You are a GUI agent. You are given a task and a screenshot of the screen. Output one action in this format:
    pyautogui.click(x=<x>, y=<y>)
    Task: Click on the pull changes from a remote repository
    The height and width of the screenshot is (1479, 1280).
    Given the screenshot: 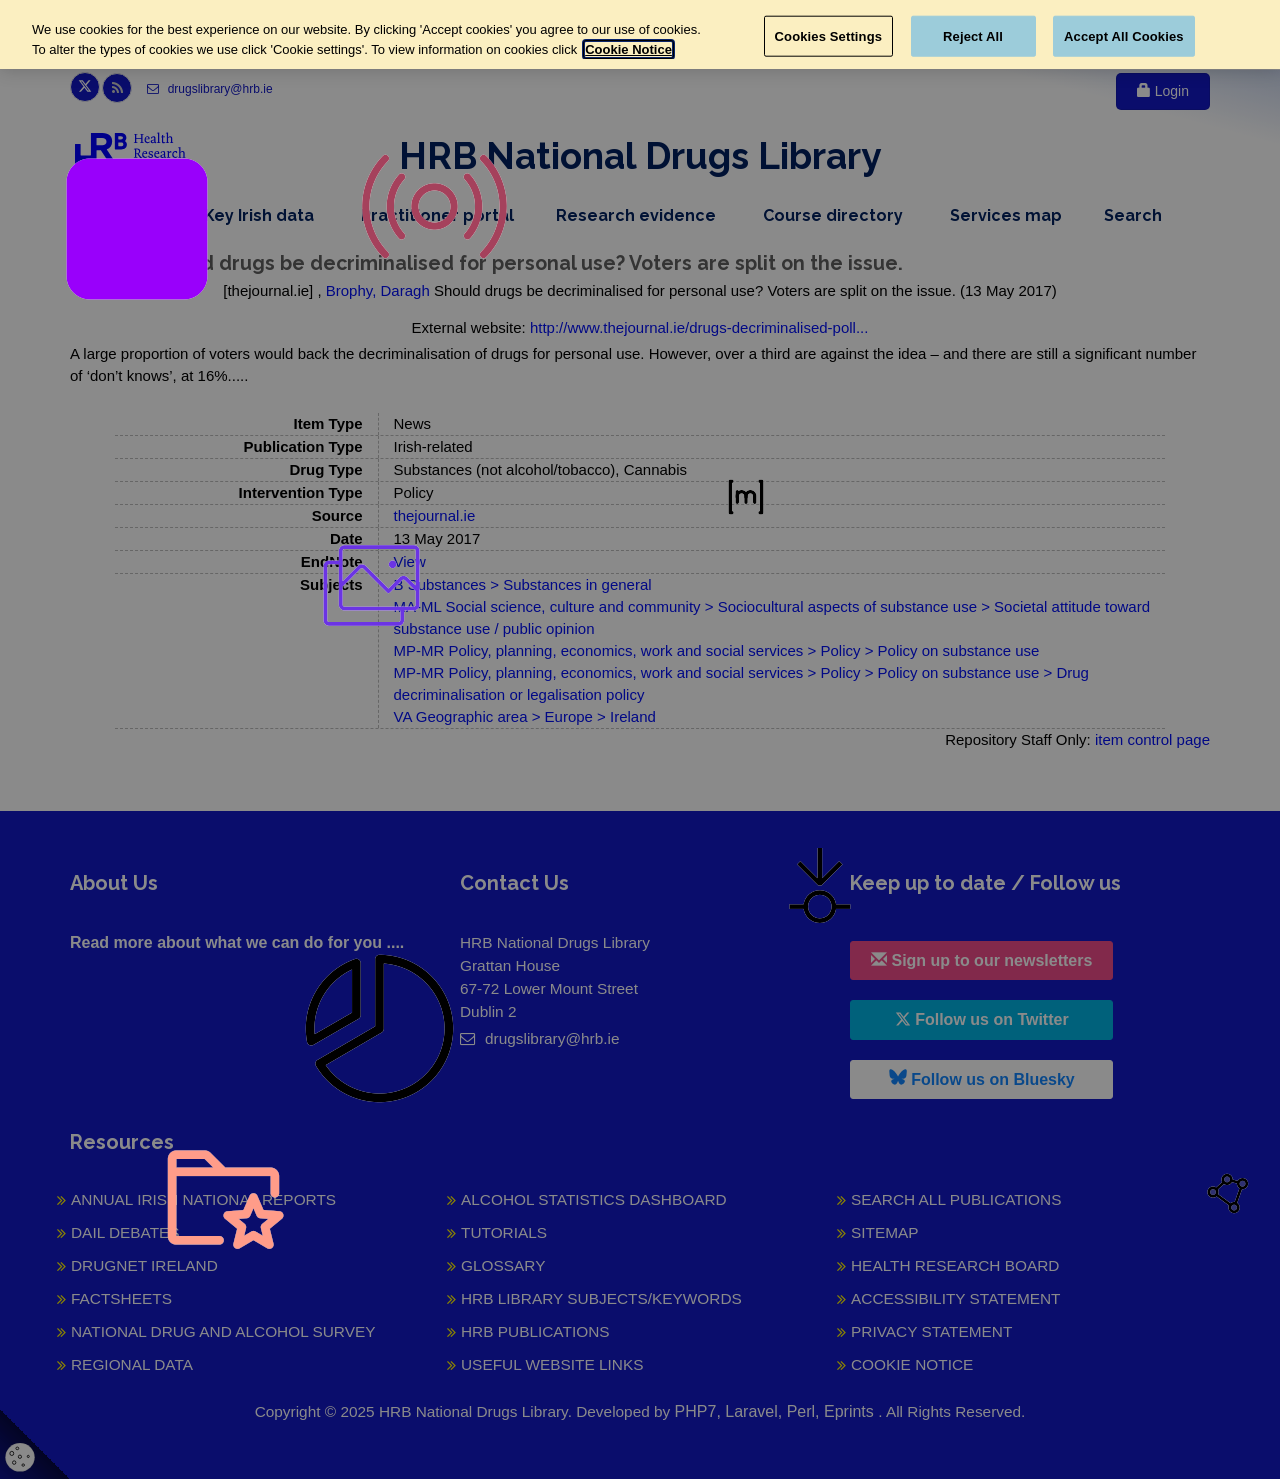 What is the action you would take?
    pyautogui.click(x=817, y=885)
    